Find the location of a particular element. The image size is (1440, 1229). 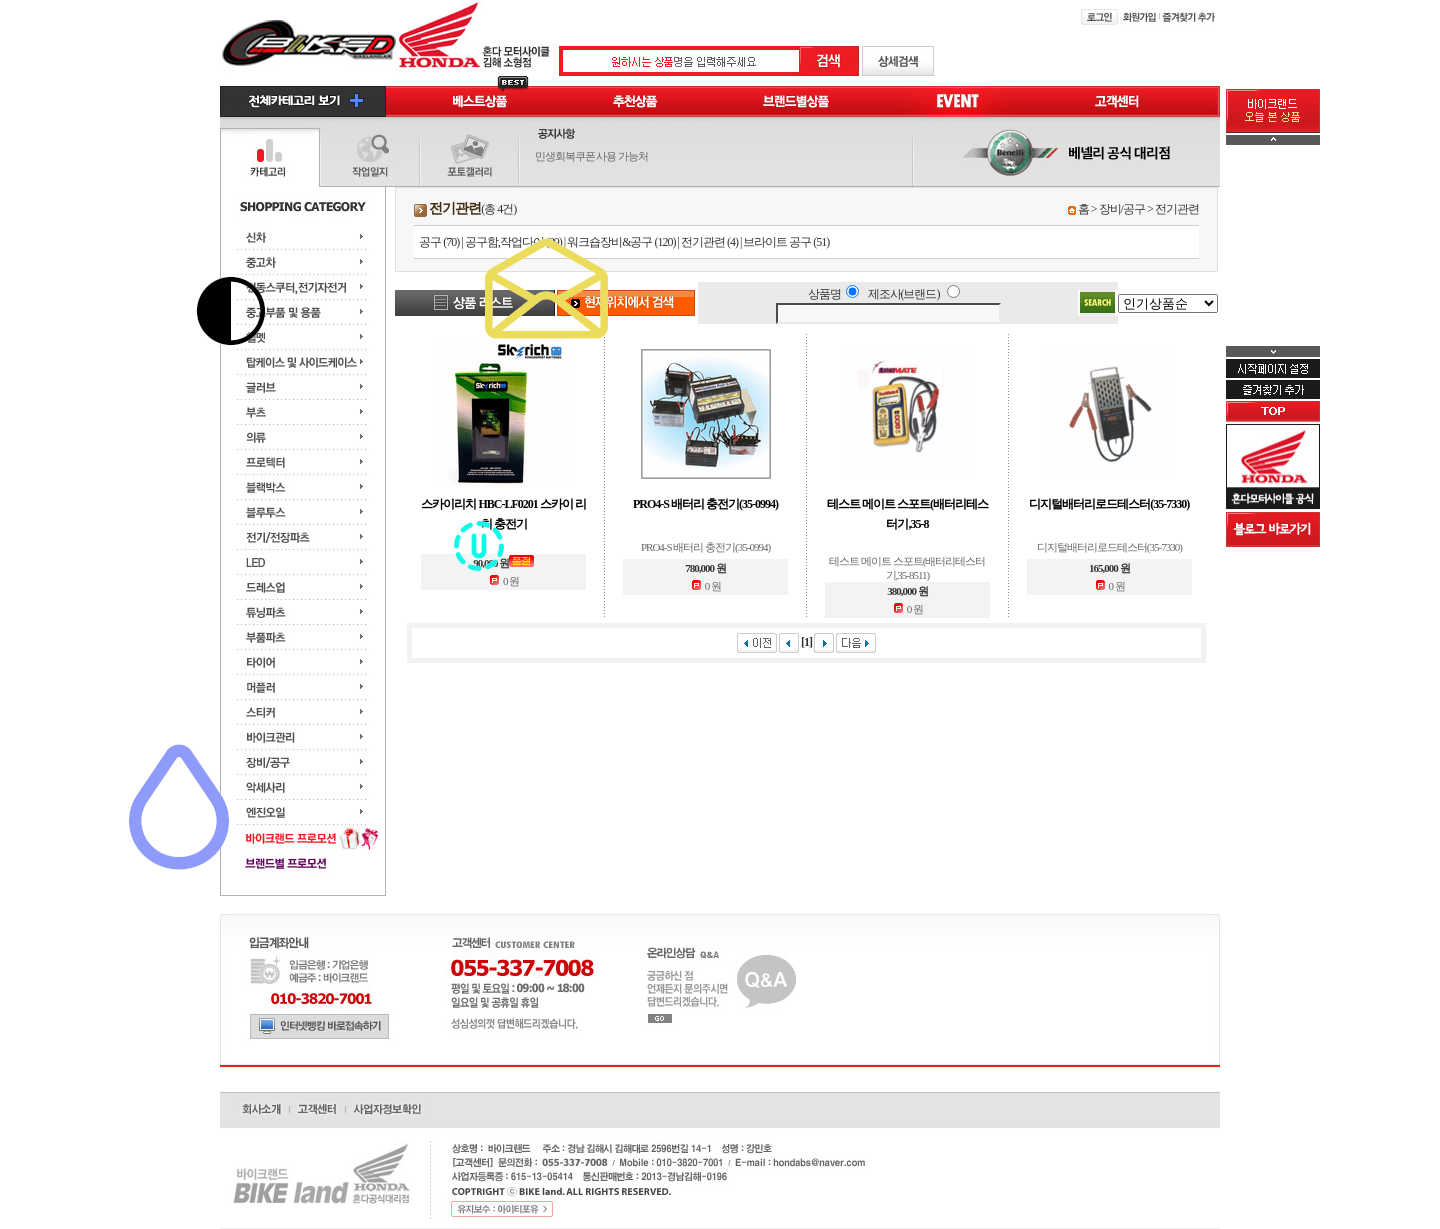

adjust display contrast settings is located at coordinates (231, 311).